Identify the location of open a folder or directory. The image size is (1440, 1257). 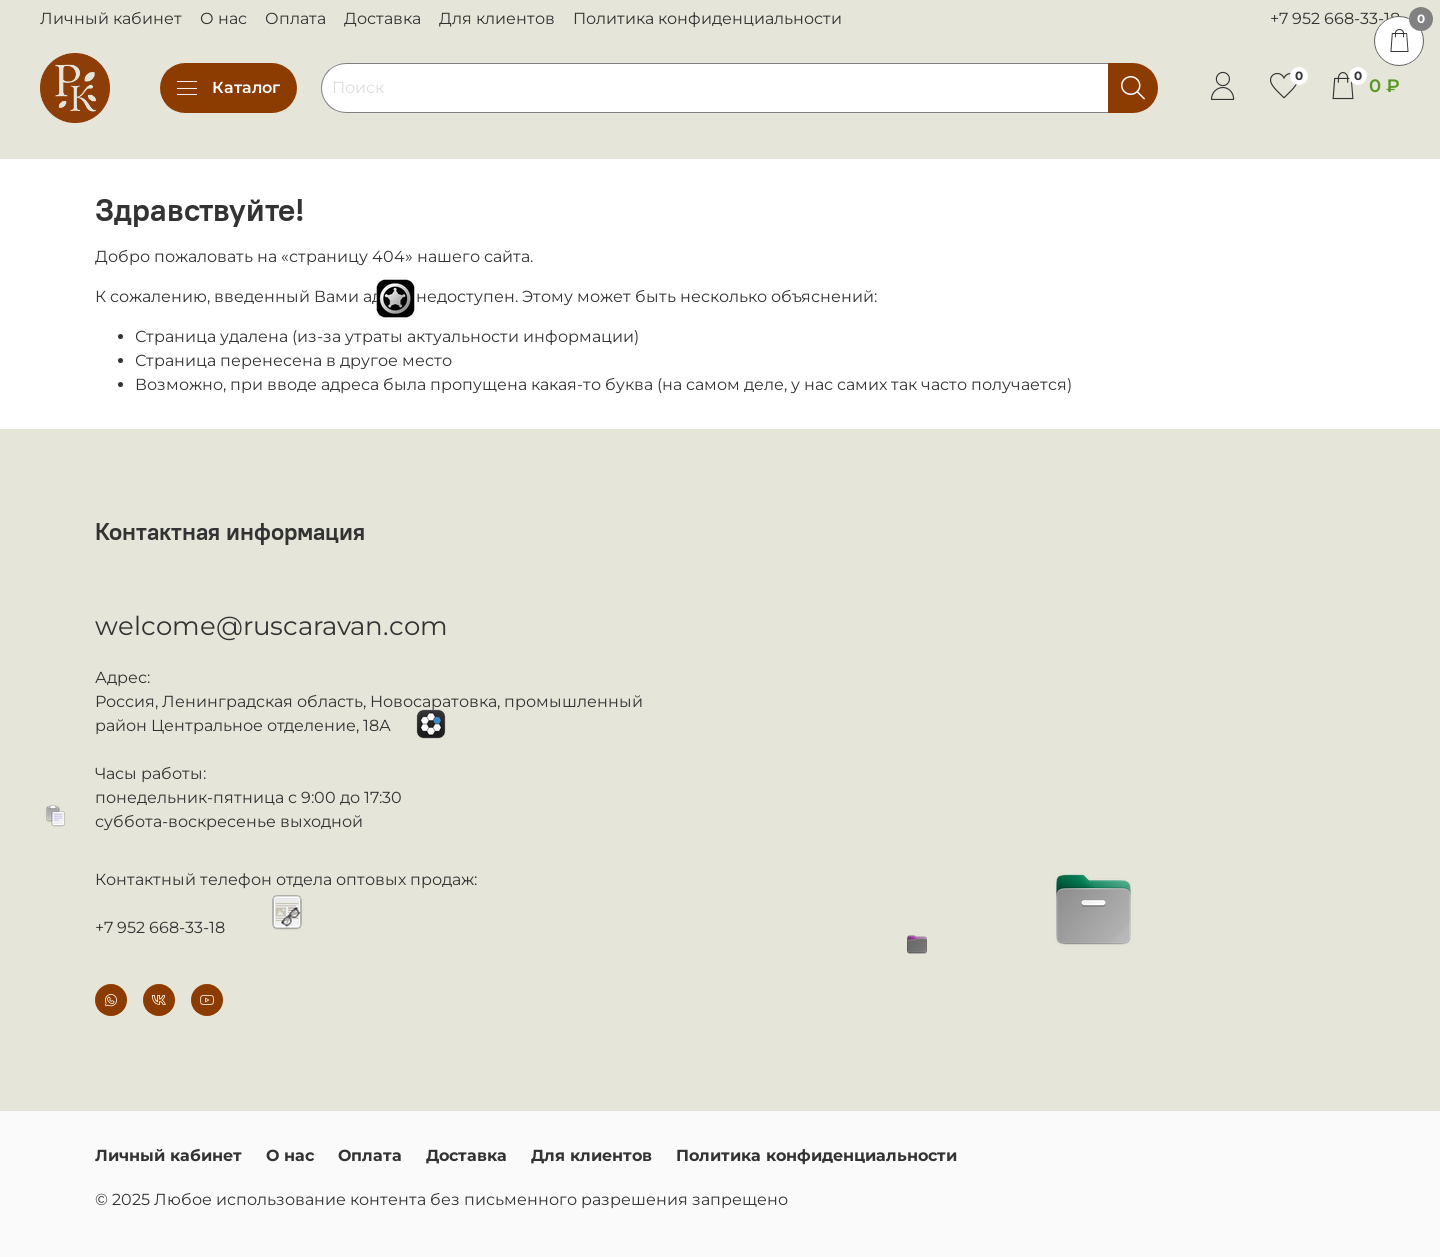
(917, 944).